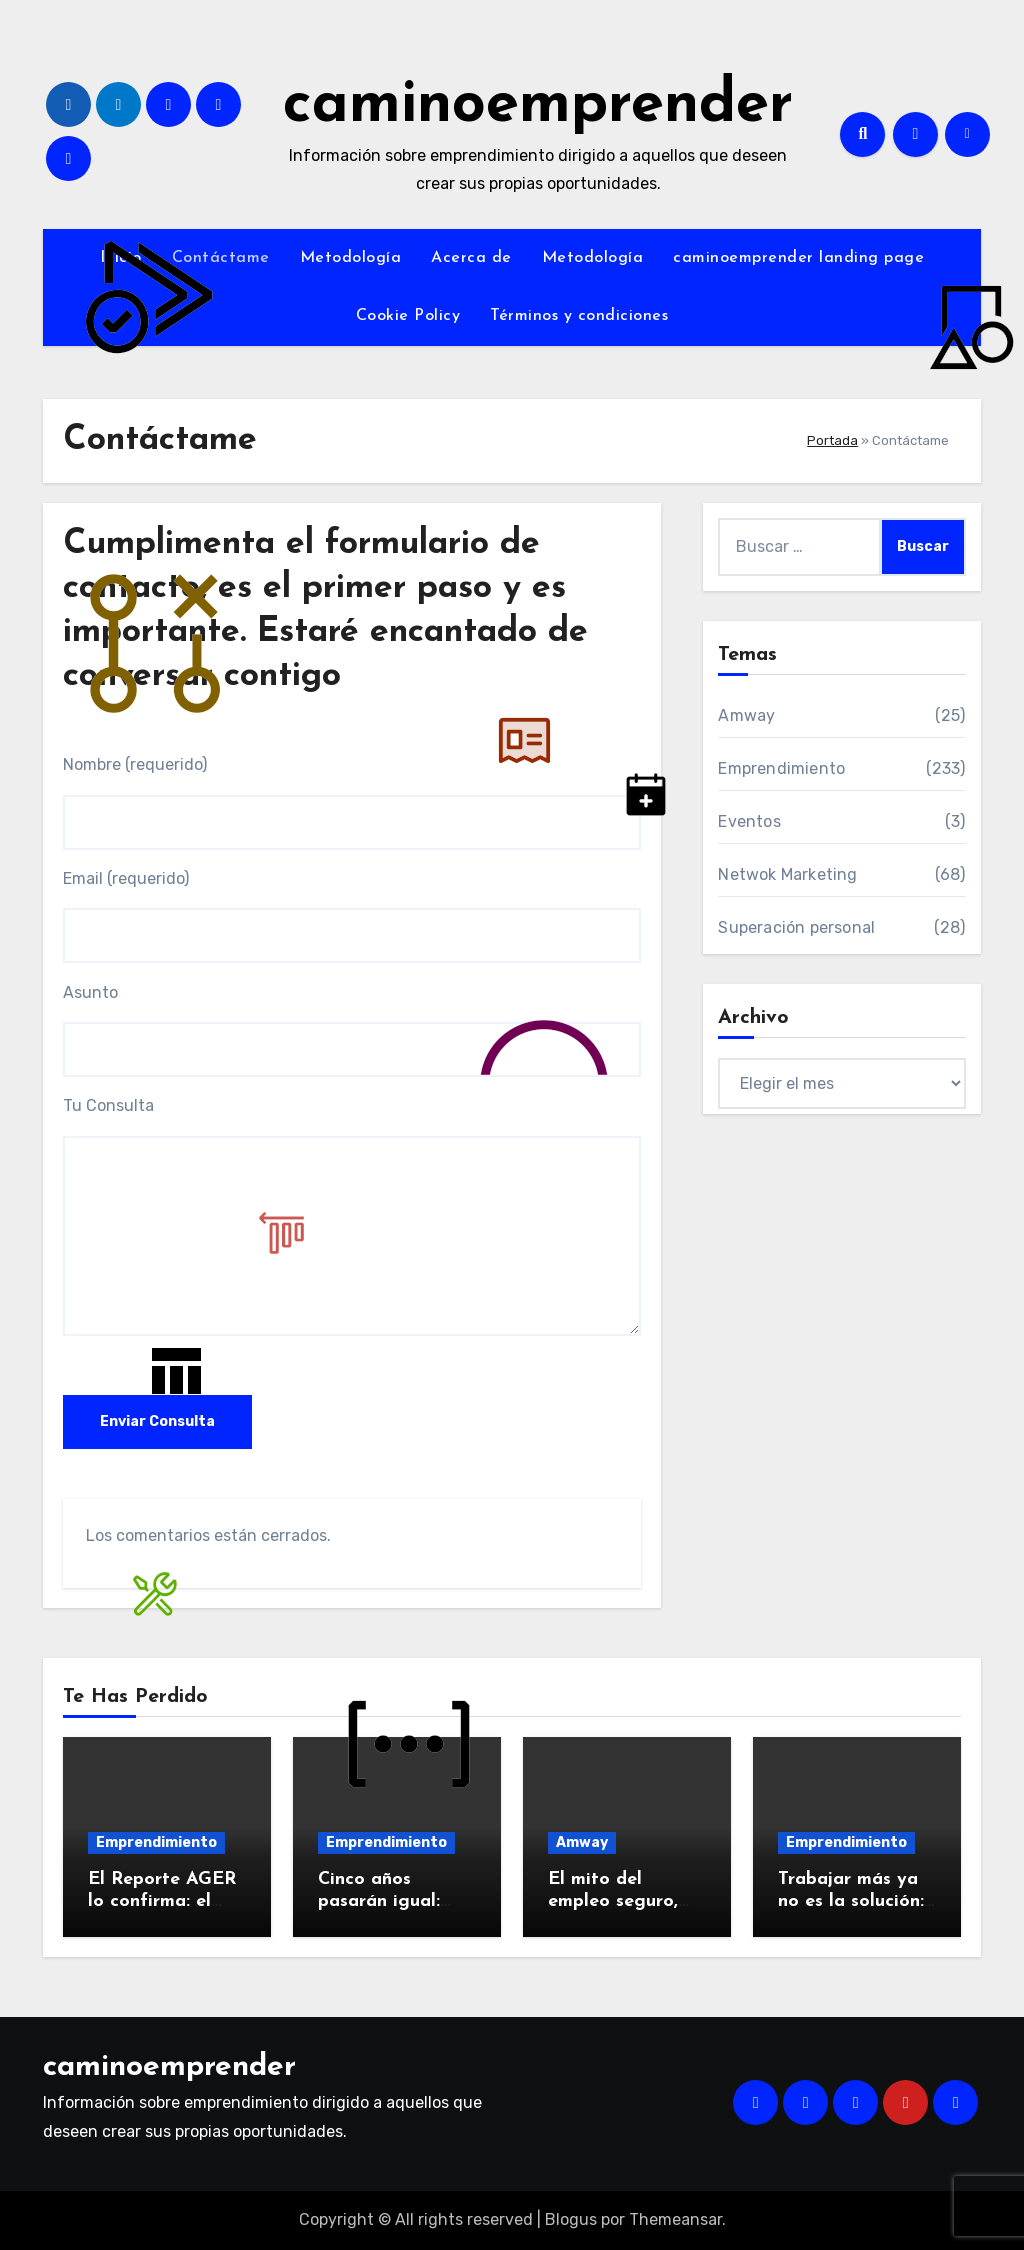 Image resolution: width=1024 pixels, height=2250 pixels. I want to click on indicates a closed or rejected pull request, so click(155, 639).